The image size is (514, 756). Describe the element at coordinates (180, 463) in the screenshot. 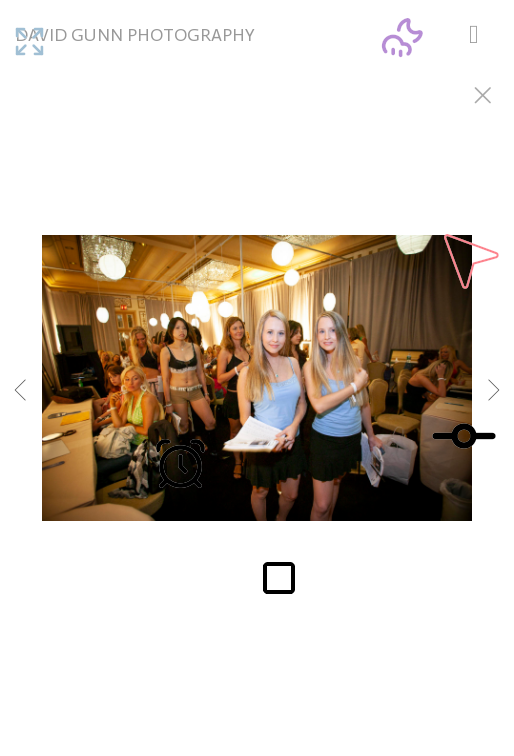

I see `set or manage alarms` at that location.